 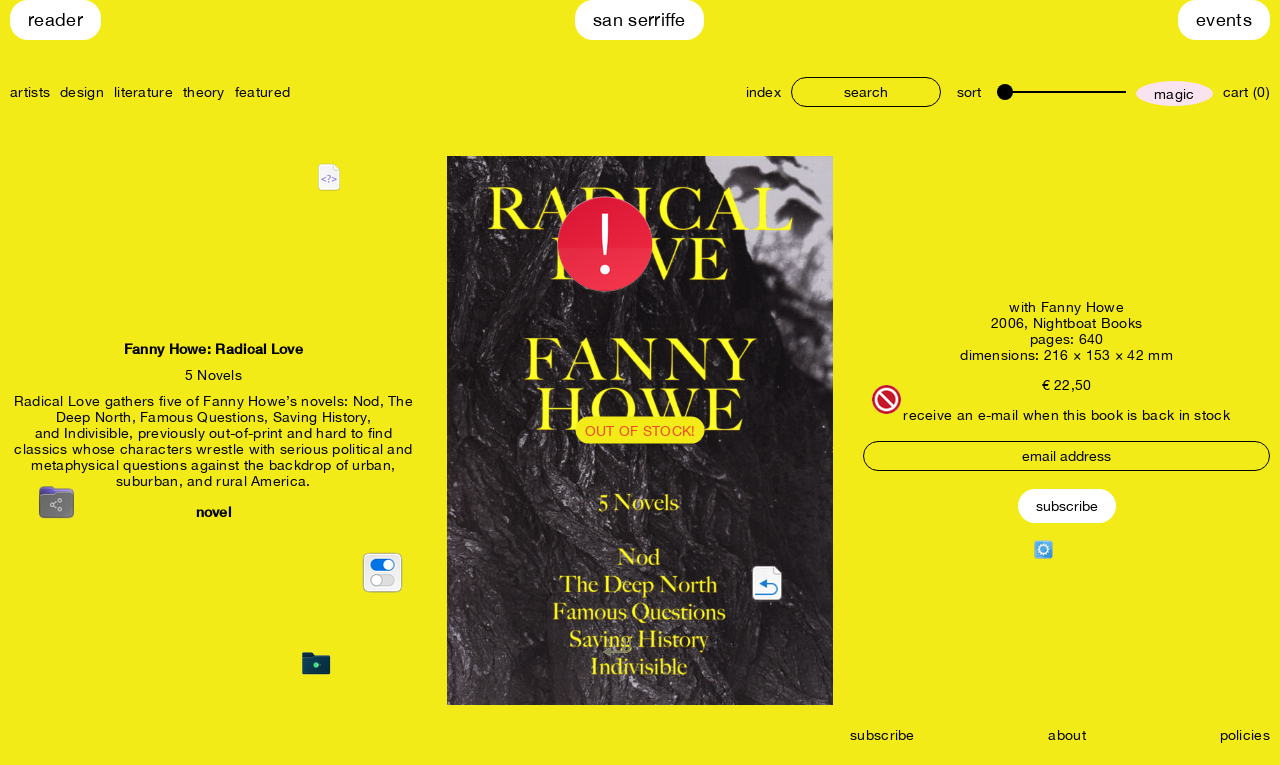 I want to click on indicates a warning or caution in a dialog, so click(x=605, y=244).